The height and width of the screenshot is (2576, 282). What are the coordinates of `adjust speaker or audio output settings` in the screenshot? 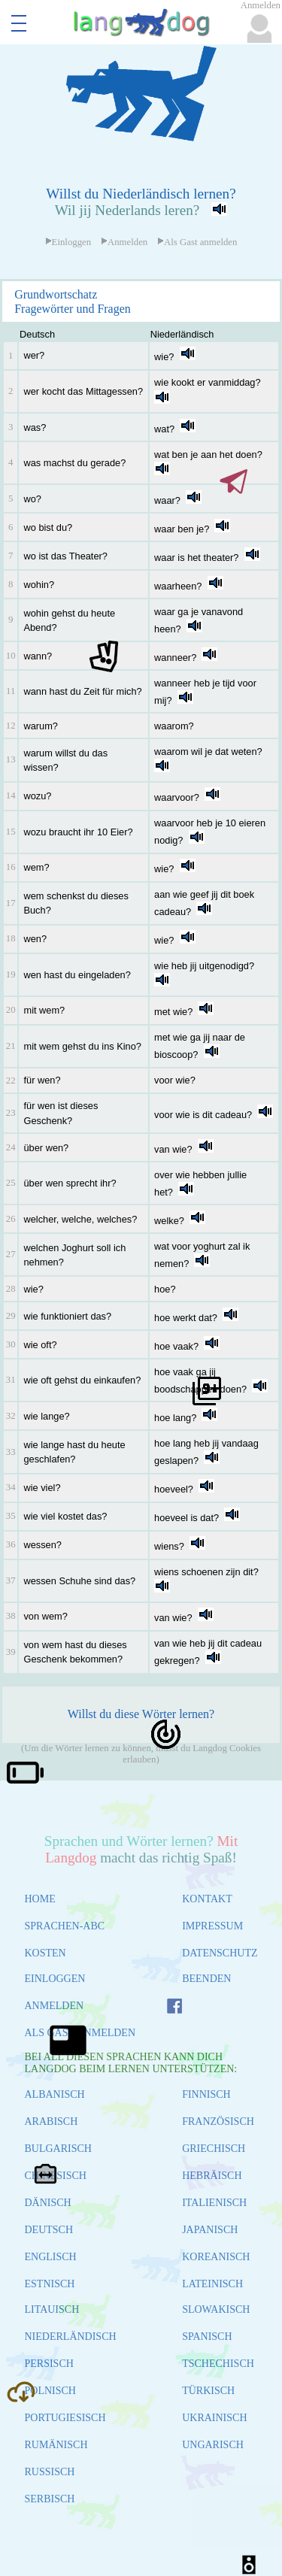 It's located at (249, 2565).